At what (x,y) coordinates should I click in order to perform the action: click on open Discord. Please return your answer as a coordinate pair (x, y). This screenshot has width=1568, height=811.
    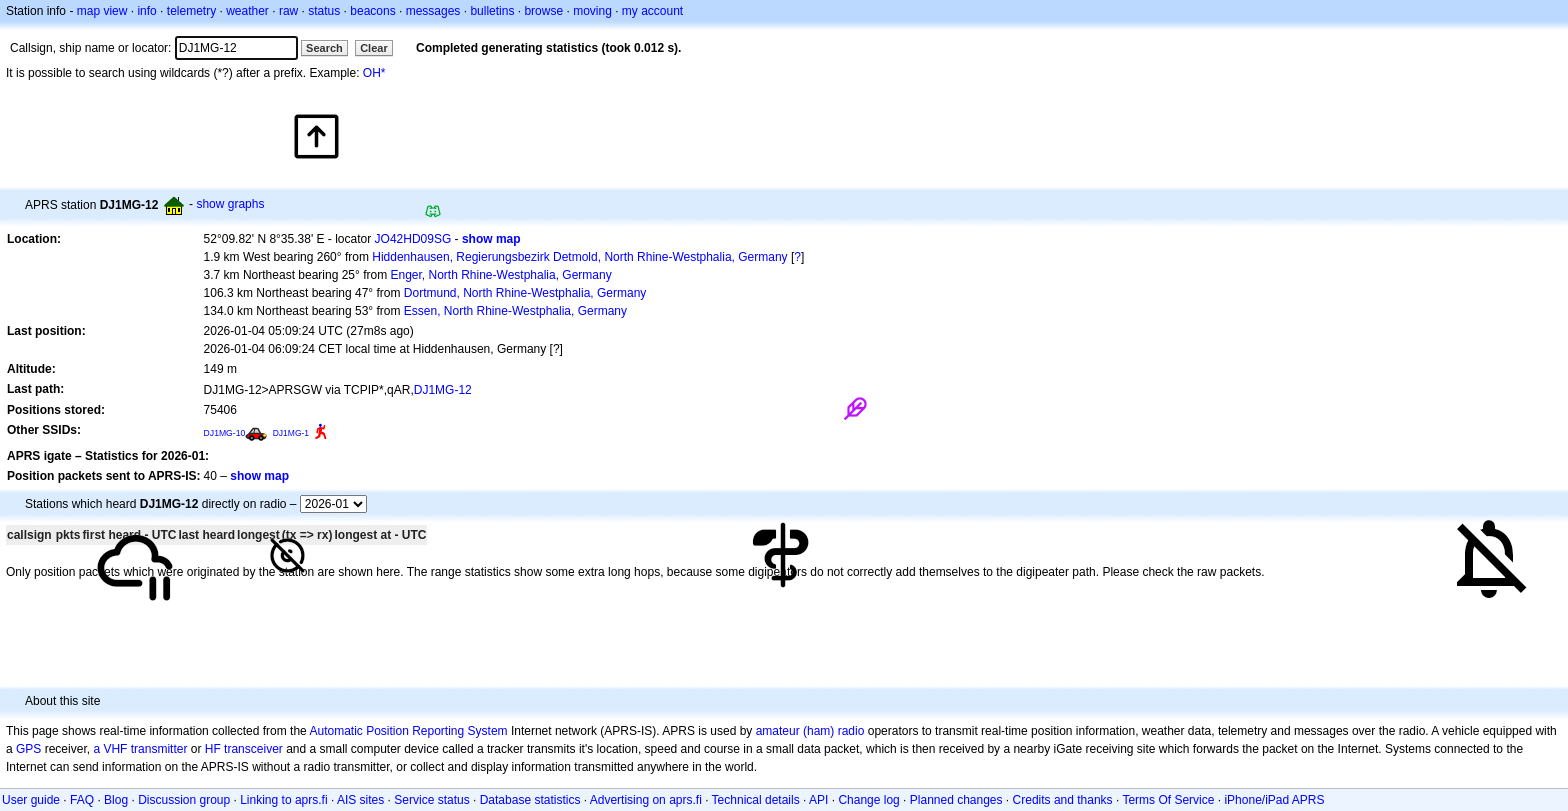
    Looking at the image, I should click on (433, 211).